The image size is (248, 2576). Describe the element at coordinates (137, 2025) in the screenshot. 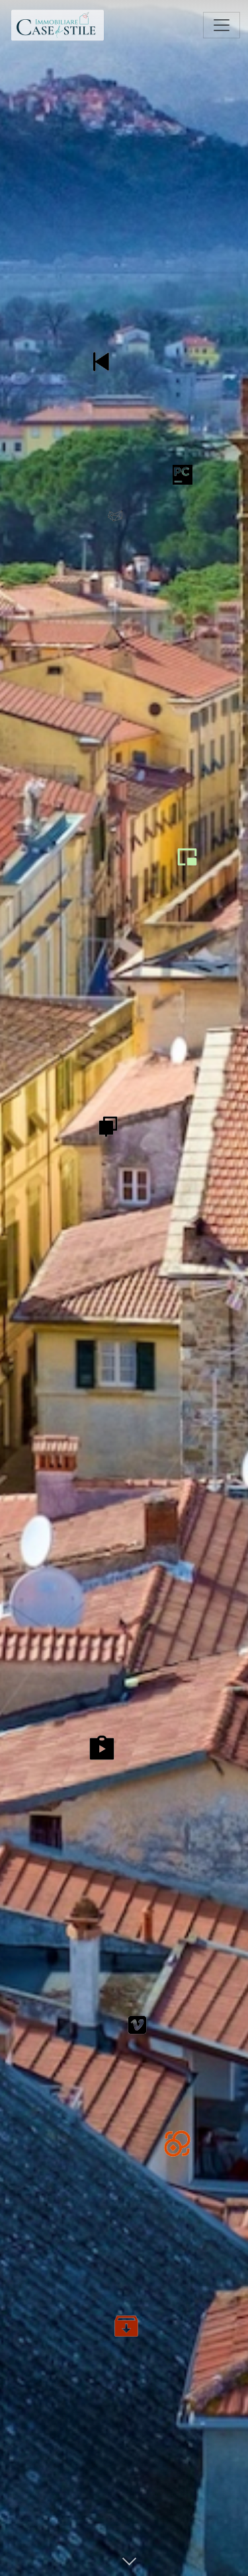

I see `open vimeo app or website` at that location.